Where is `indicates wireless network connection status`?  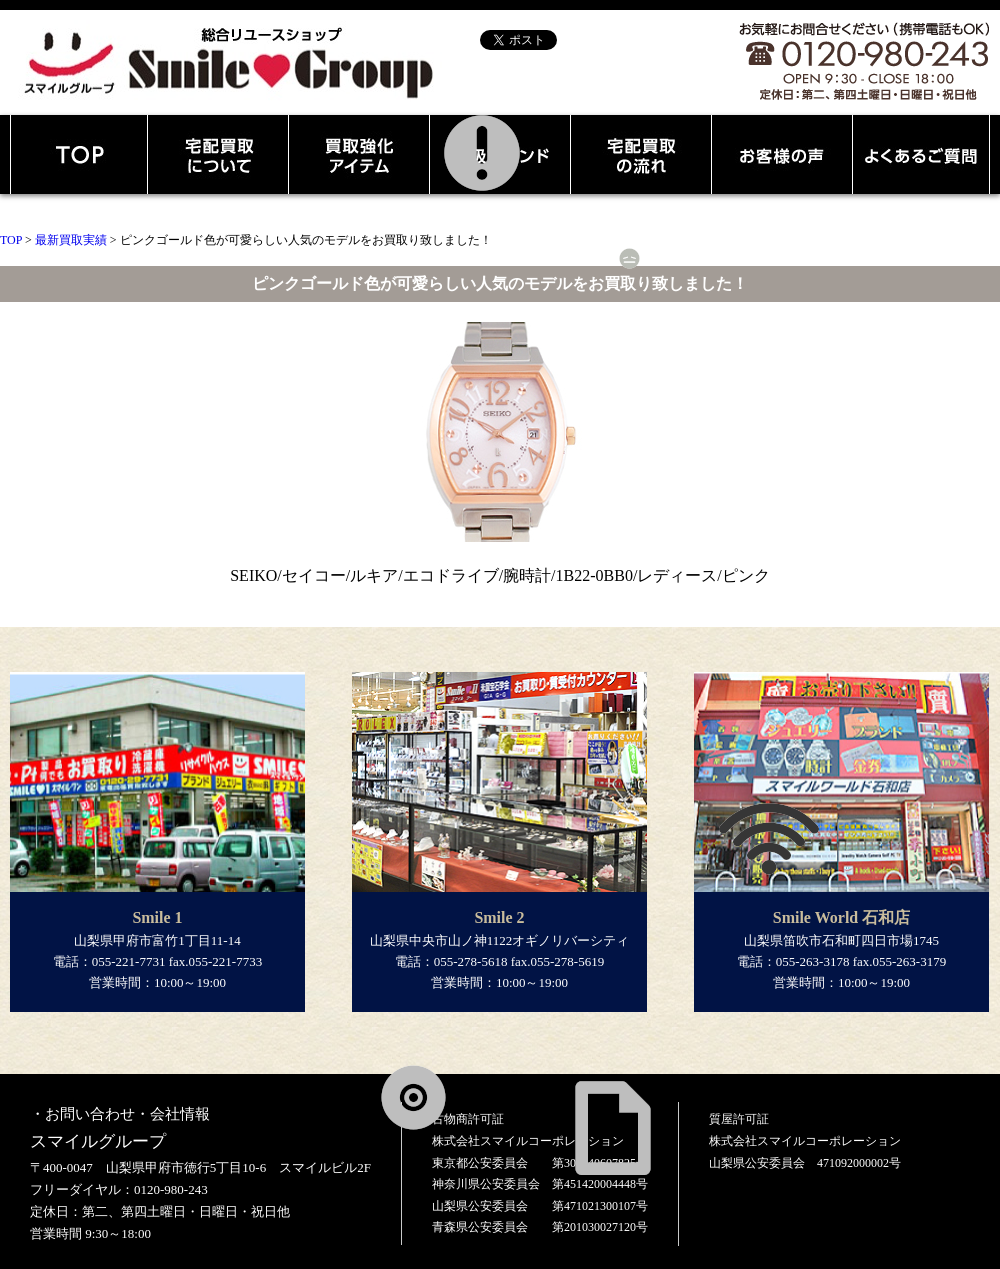
indicates wireless network connection status is located at coordinates (769, 837).